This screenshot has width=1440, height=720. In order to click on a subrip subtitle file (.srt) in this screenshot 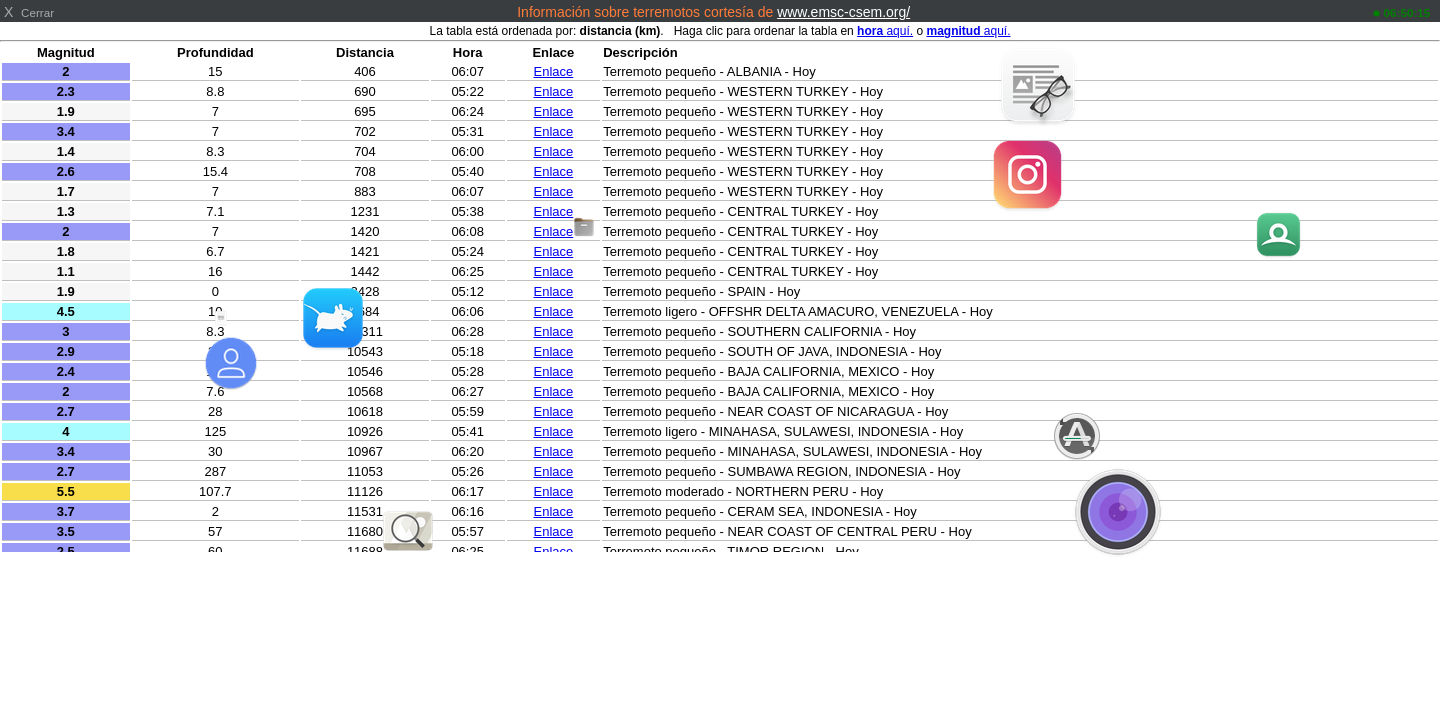, I will do `click(221, 318)`.